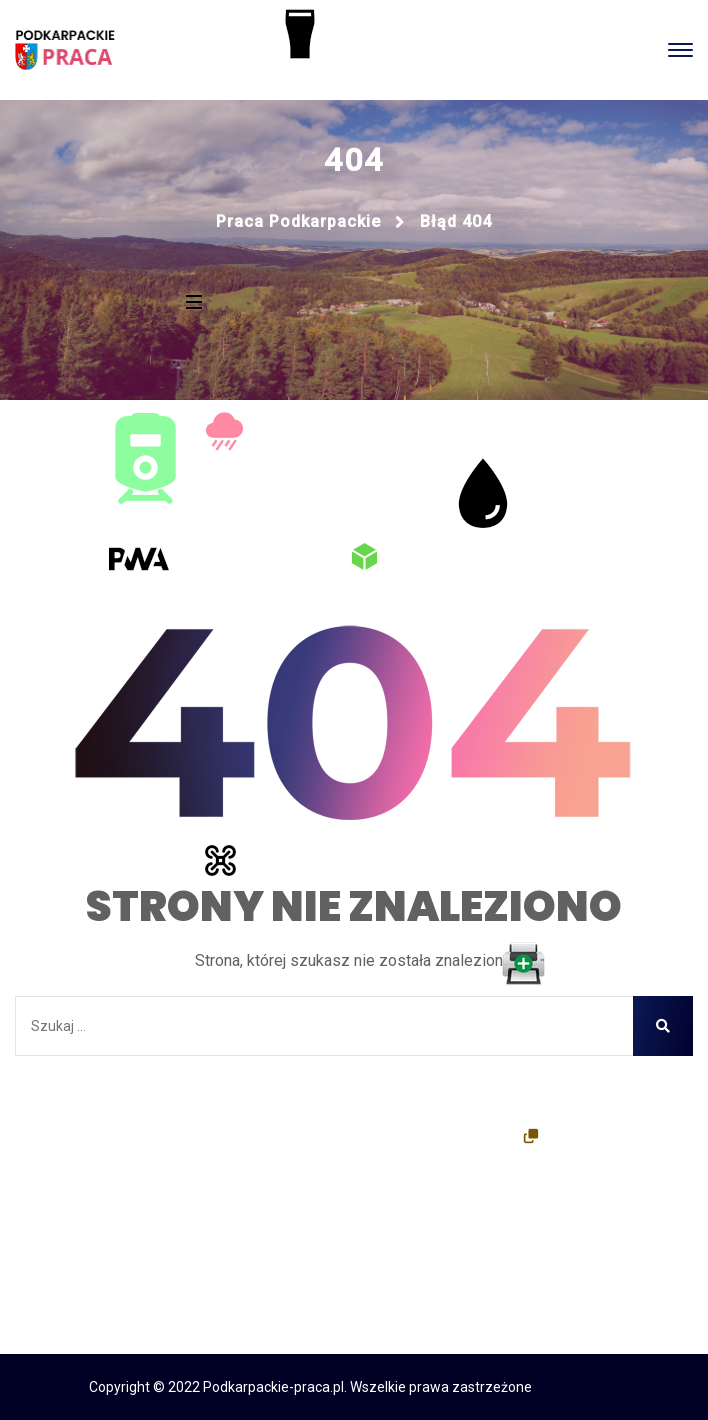 The image size is (708, 1420). What do you see at coordinates (139, 559) in the screenshot?
I see `progressive web app logo` at bounding box center [139, 559].